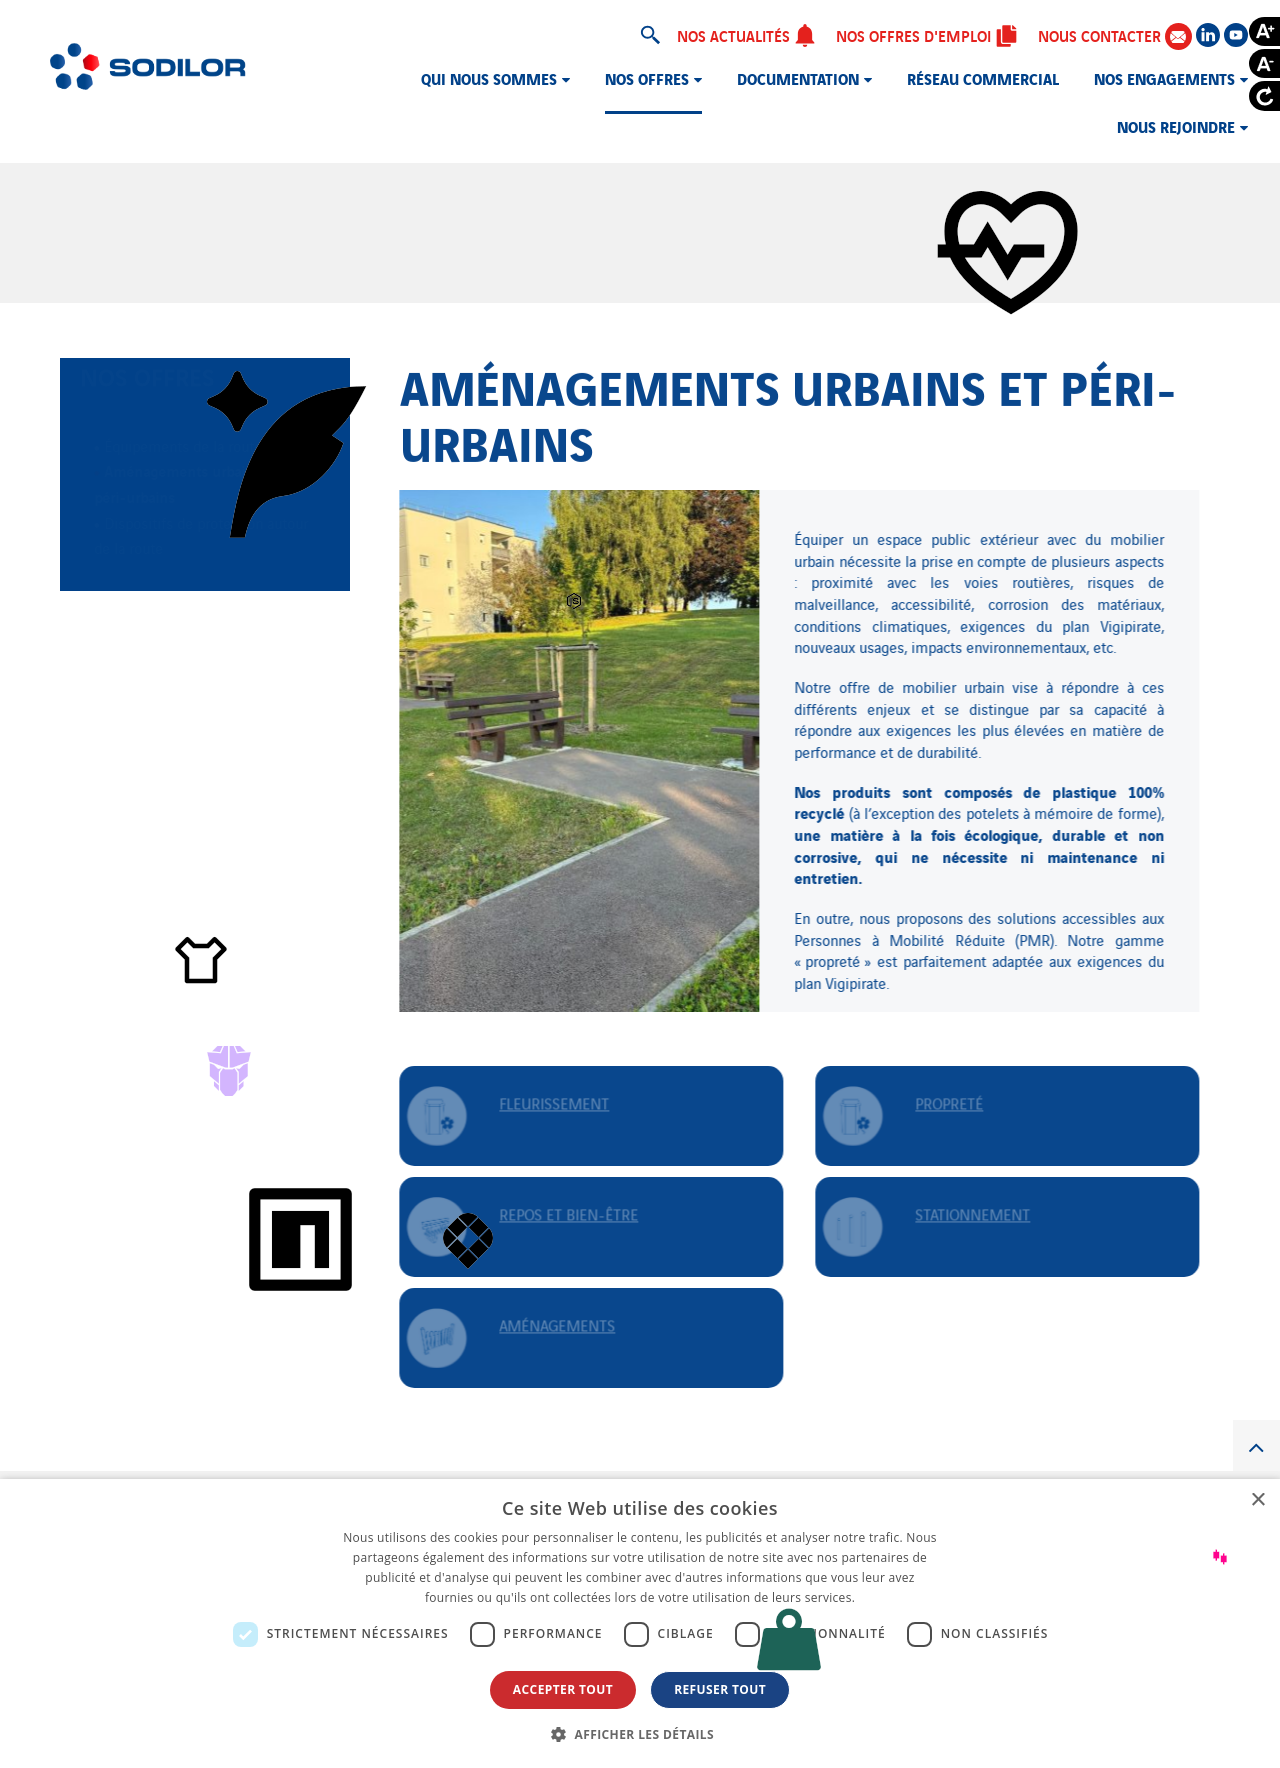  What do you see at coordinates (229, 1071) in the screenshot?
I see `primefaces framework logo` at bounding box center [229, 1071].